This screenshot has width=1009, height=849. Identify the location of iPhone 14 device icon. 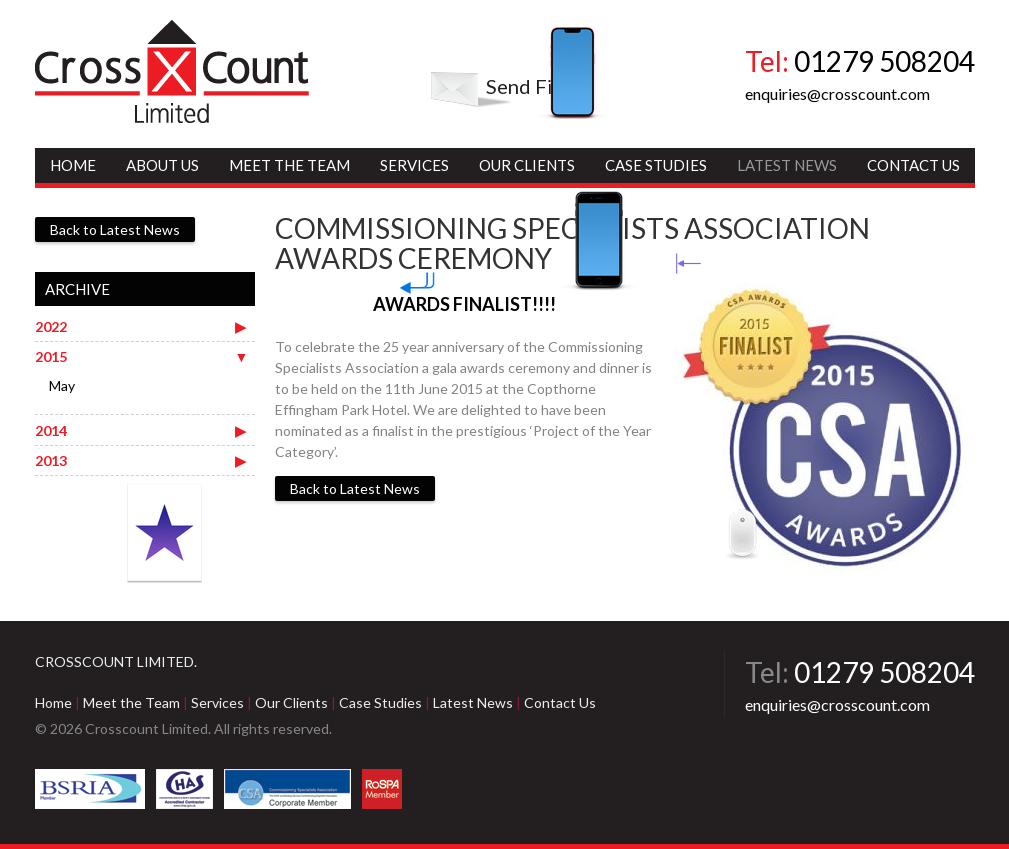
(572, 73).